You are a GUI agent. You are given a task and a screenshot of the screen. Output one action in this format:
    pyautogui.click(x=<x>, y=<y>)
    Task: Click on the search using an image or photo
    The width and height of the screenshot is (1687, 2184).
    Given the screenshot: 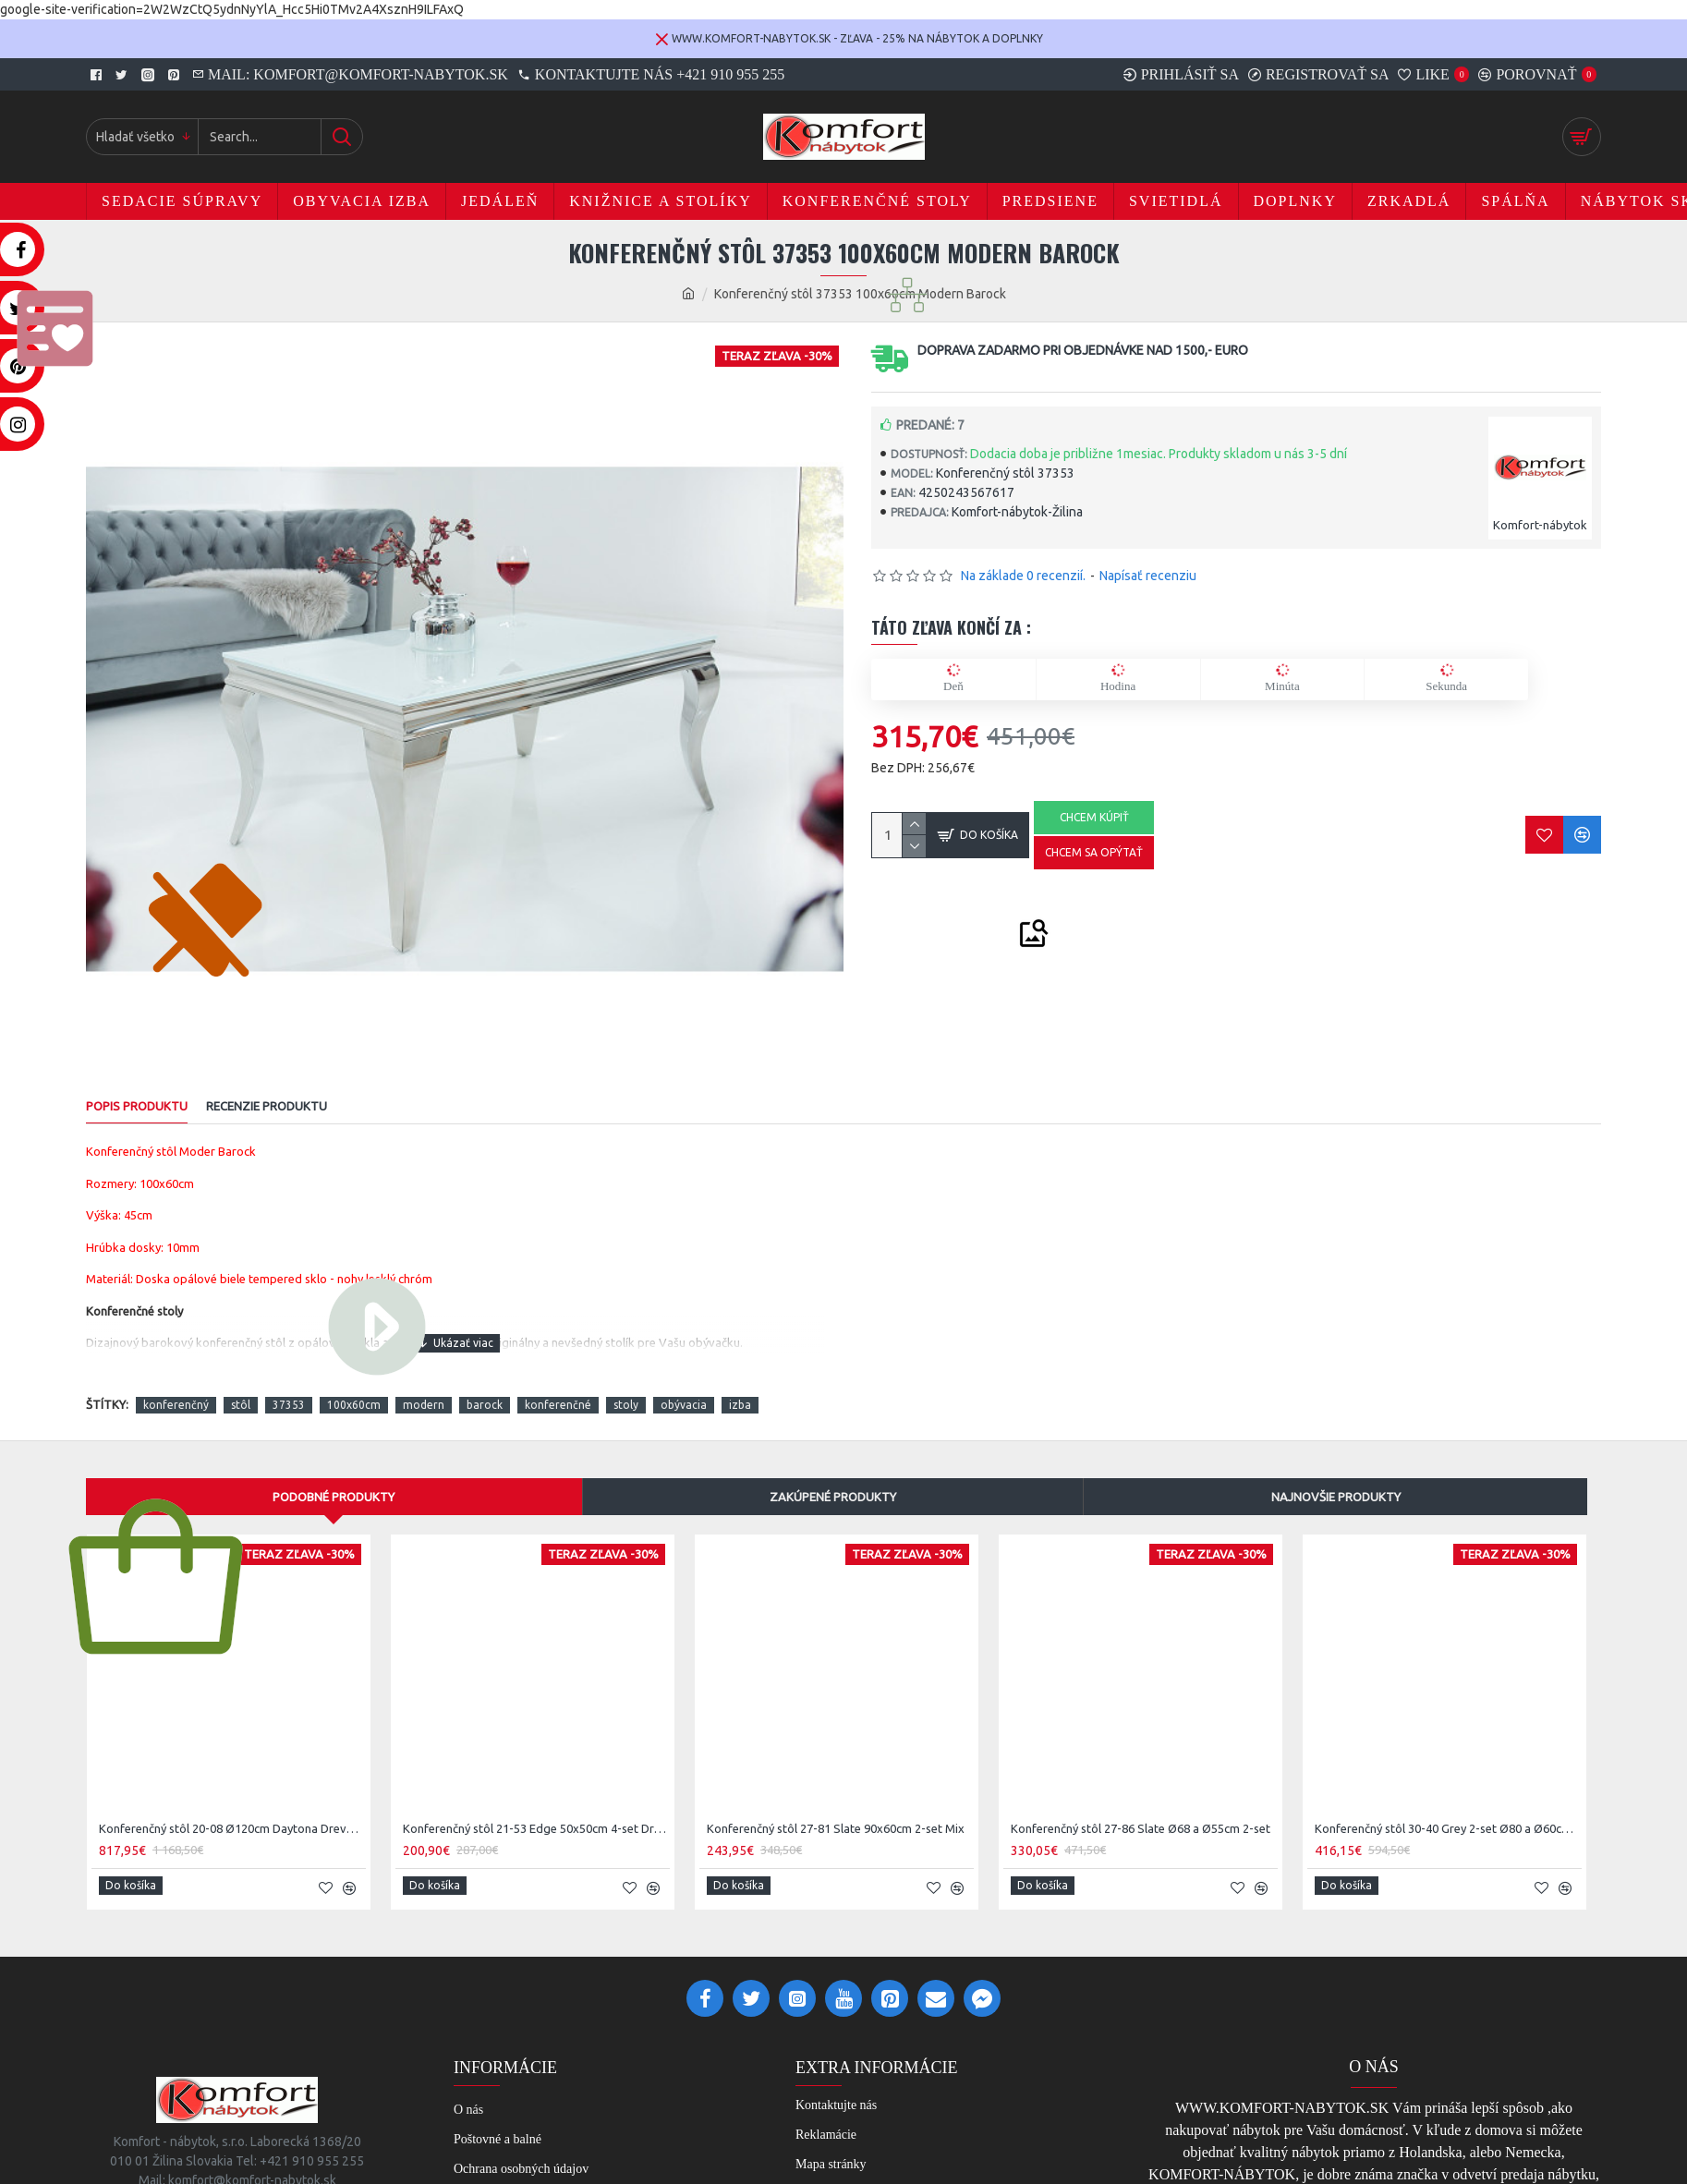 What is the action you would take?
    pyautogui.click(x=1034, y=933)
    